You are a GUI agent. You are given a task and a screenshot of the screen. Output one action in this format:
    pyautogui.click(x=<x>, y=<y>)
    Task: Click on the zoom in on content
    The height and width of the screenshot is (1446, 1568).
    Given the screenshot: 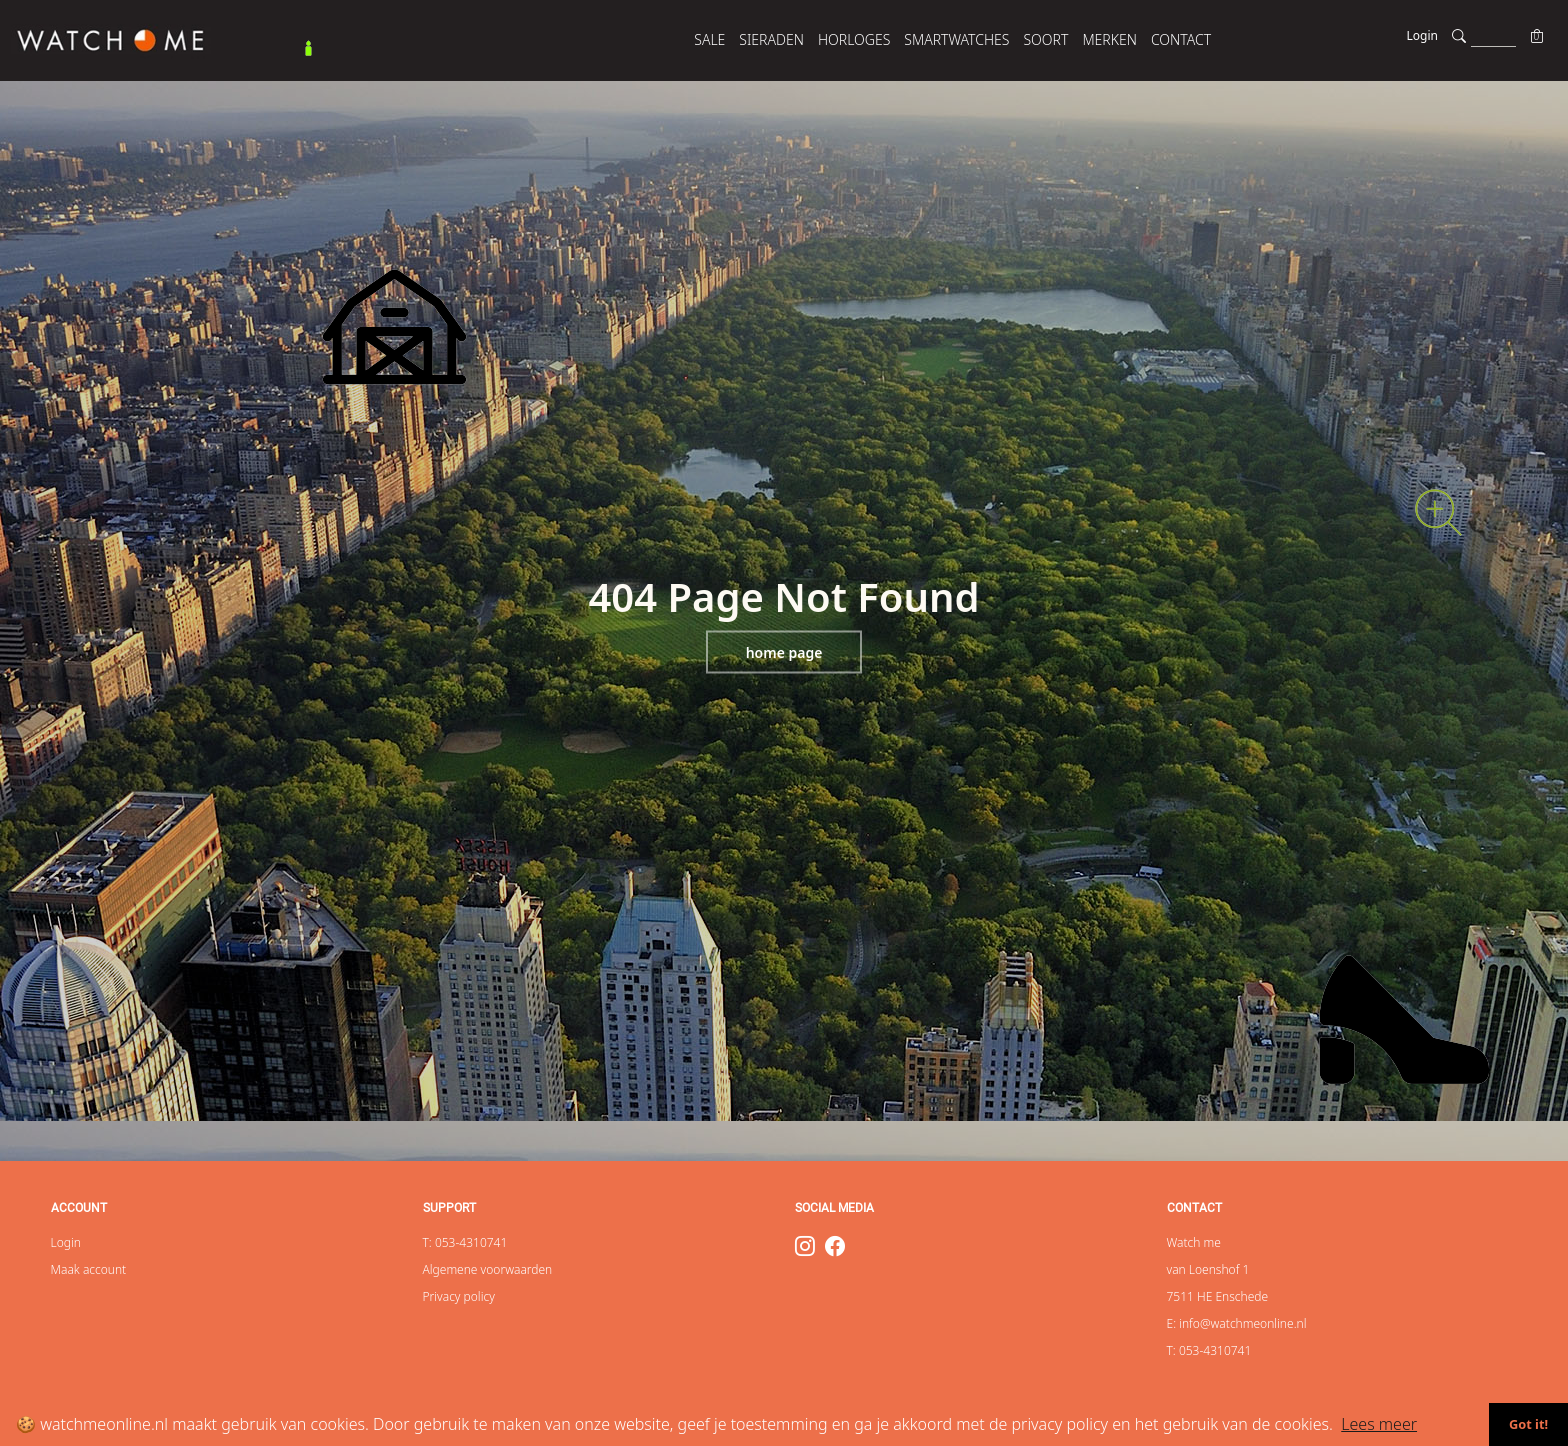 What is the action you would take?
    pyautogui.click(x=1438, y=512)
    